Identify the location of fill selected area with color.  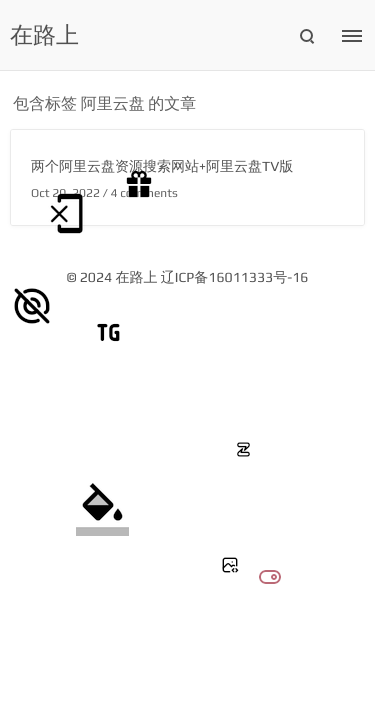
(102, 509).